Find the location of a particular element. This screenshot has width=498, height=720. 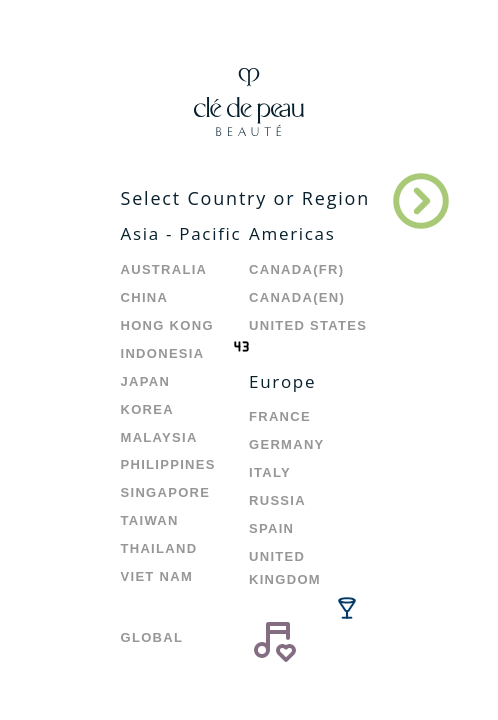

view bar or cocktail menu is located at coordinates (347, 608).